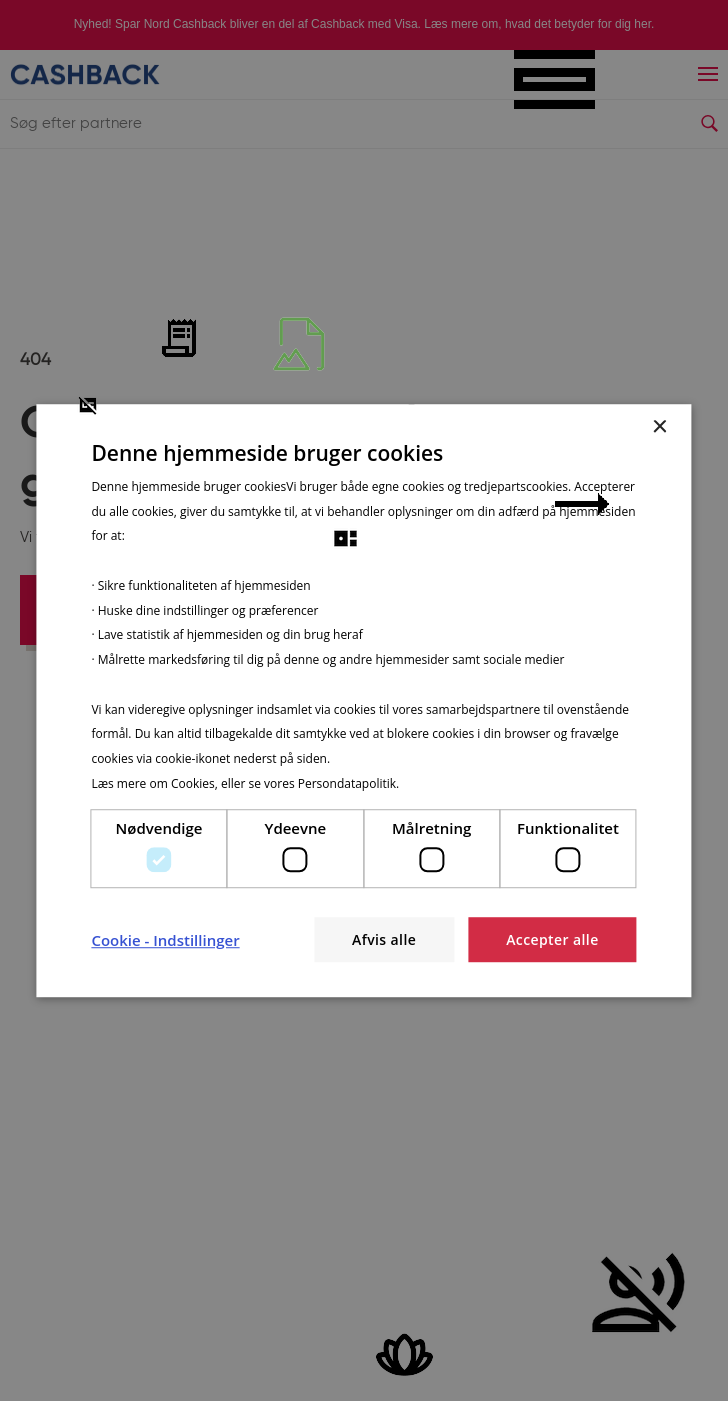  I want to click on closed captions are disabled, so click(88, 405).